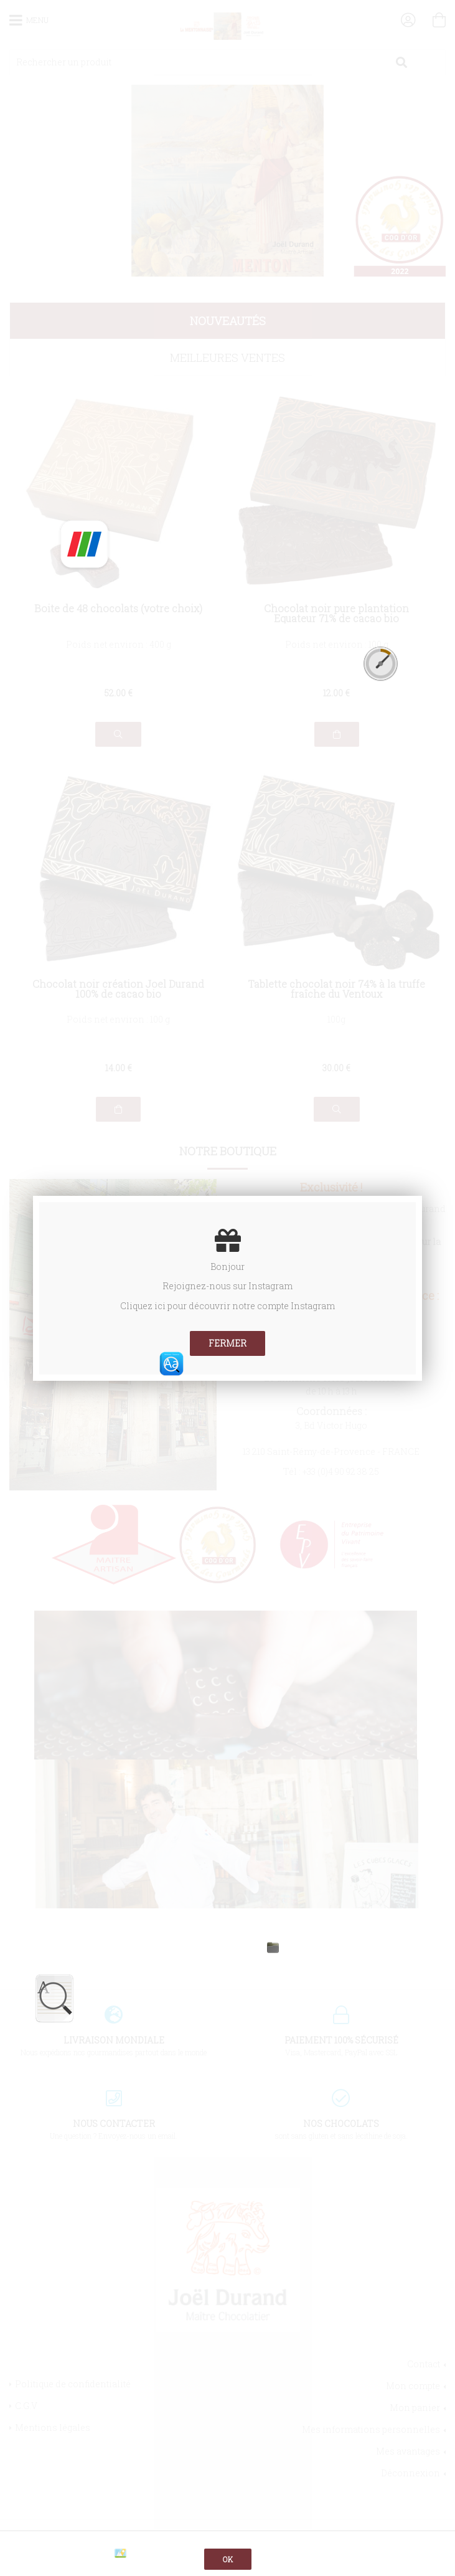  I want to click on open sysprof system profiler application, so click(380, 663).